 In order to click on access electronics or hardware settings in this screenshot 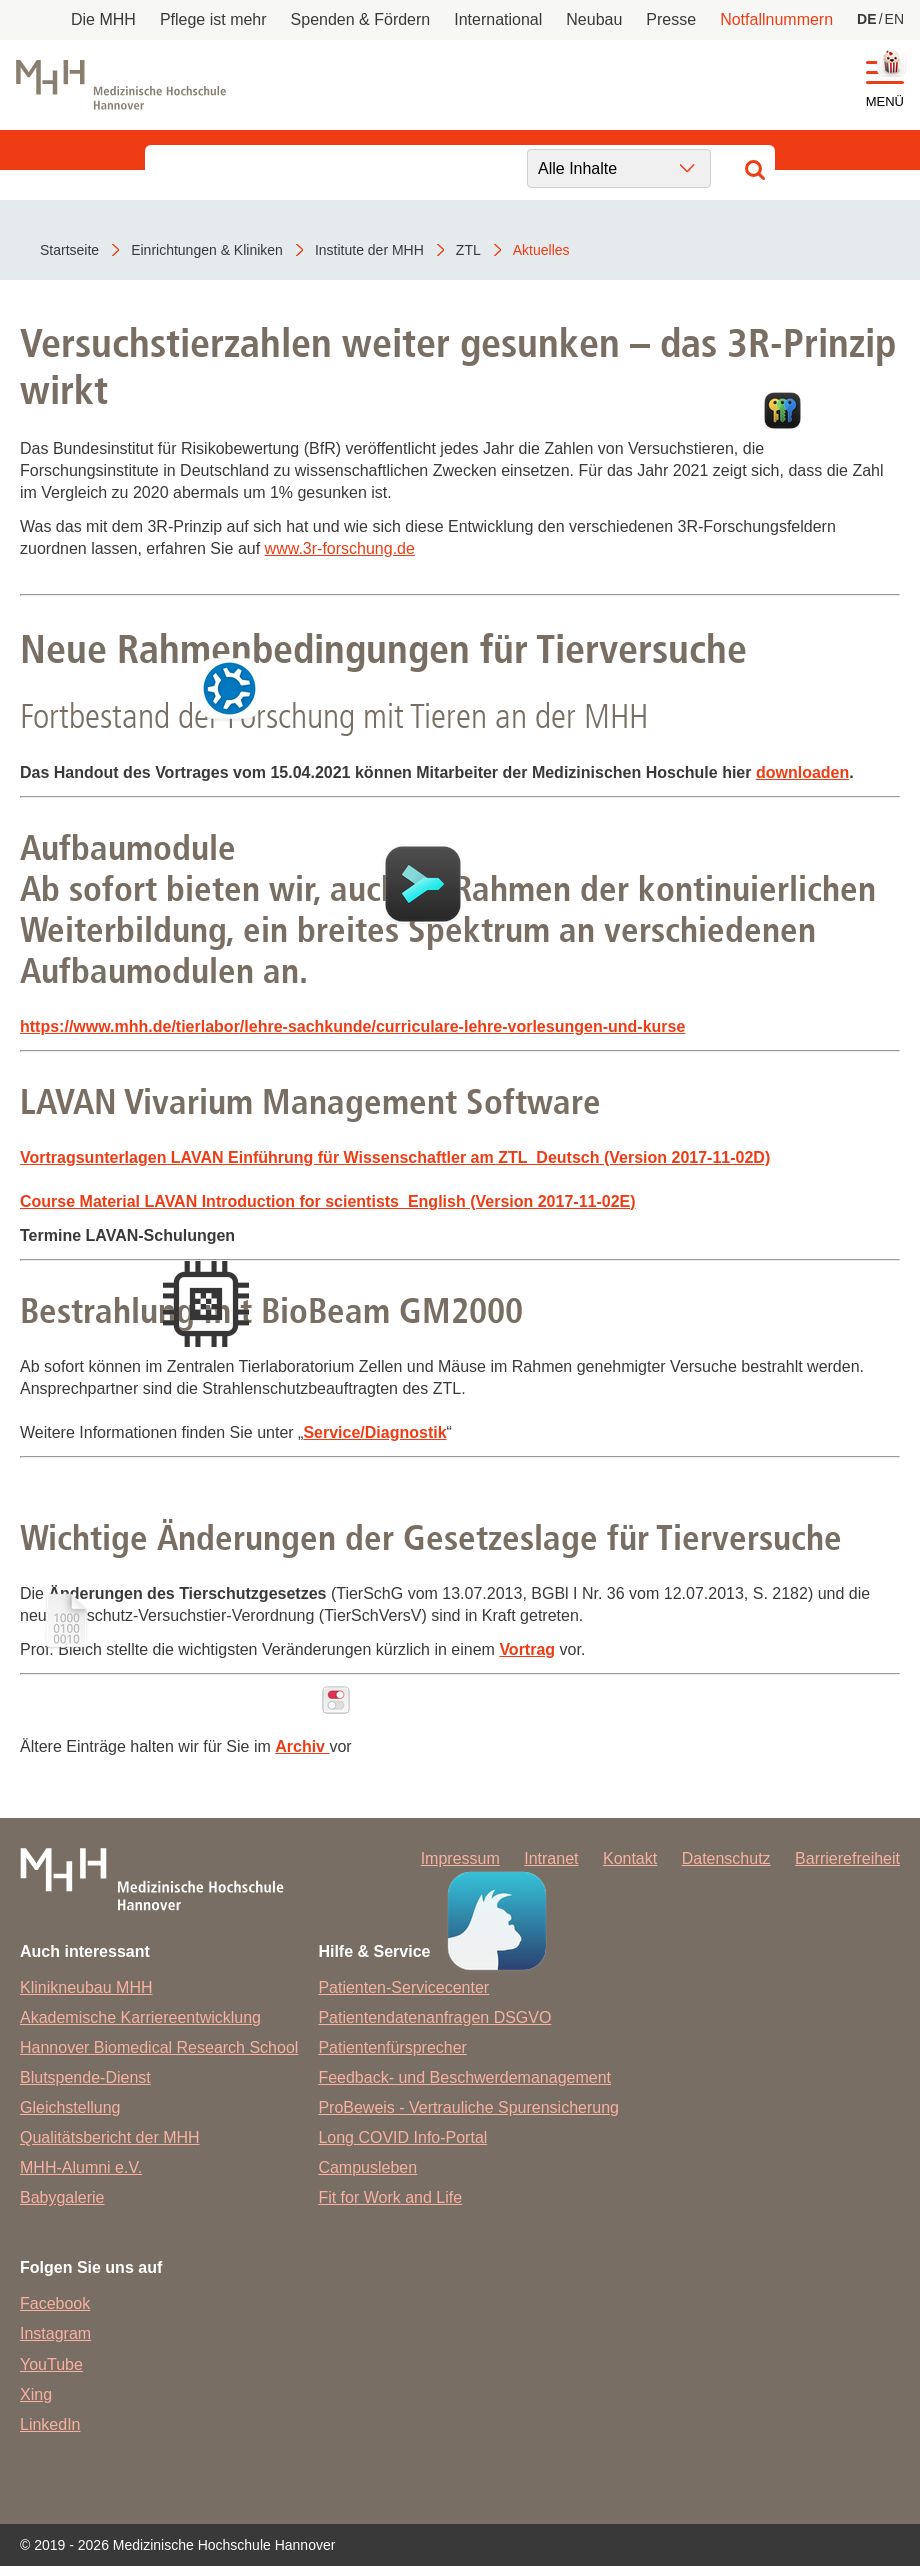, I will do `click(206, 1304)`.